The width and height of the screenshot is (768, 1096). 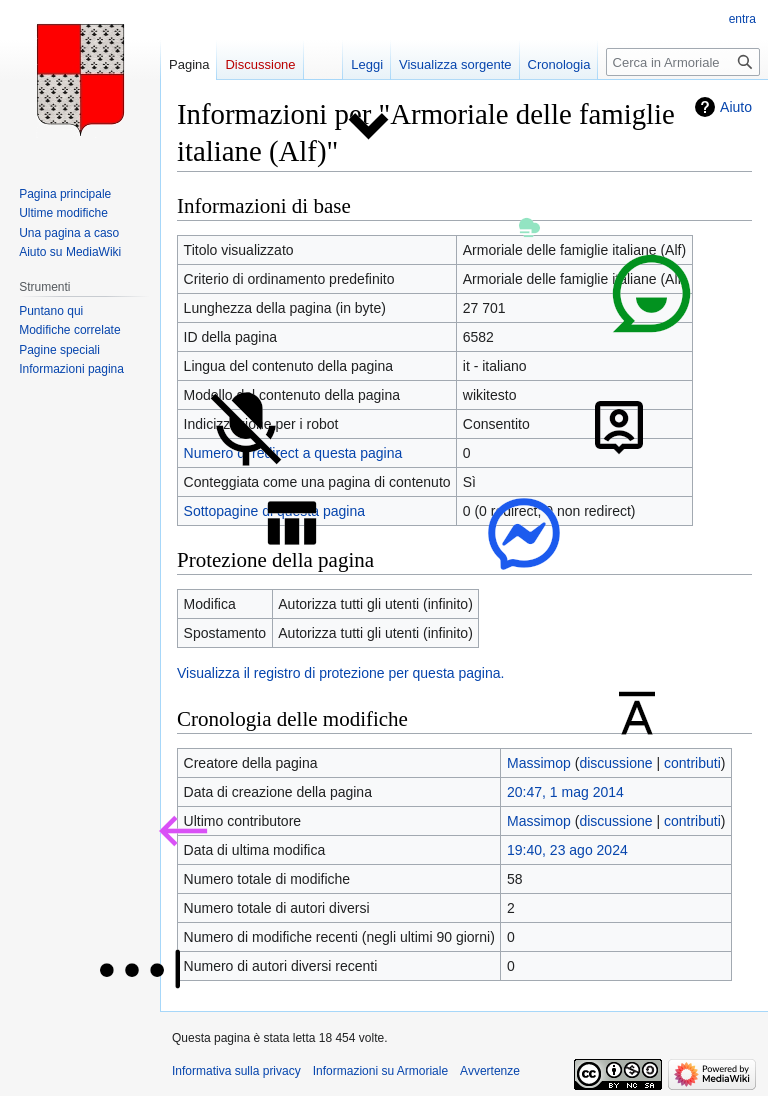 What do you see at coordinates (619, 425) in the screenshot?
I see `view profile location or address` at bounding box center [619, 425].